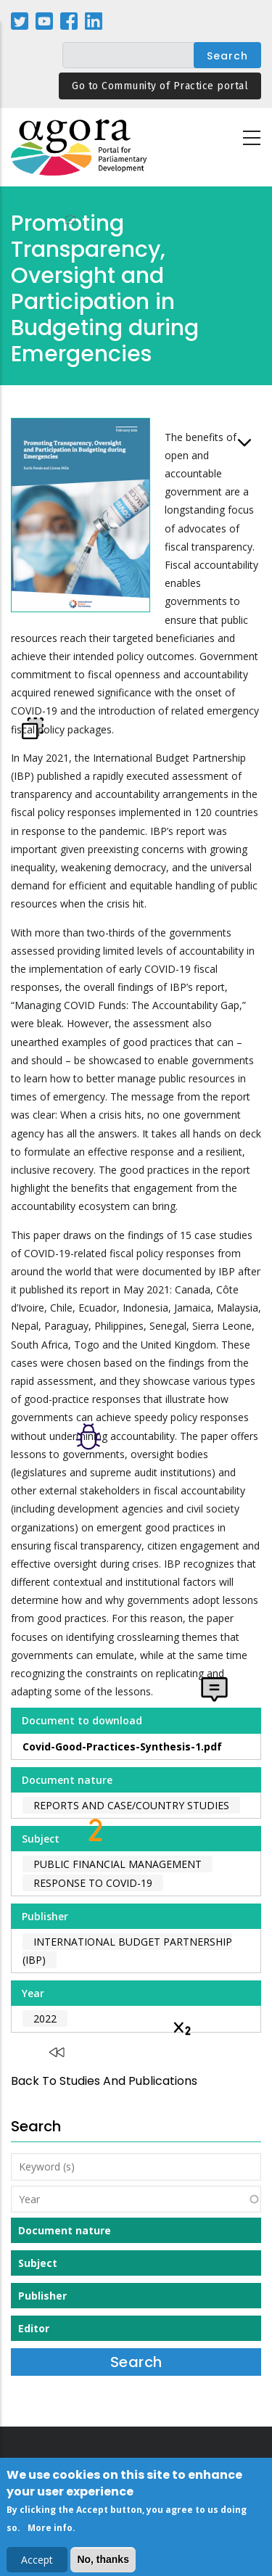 The width and height of the screenshot is (272, 2576). I want to click on select background layer, so click(33, 728).